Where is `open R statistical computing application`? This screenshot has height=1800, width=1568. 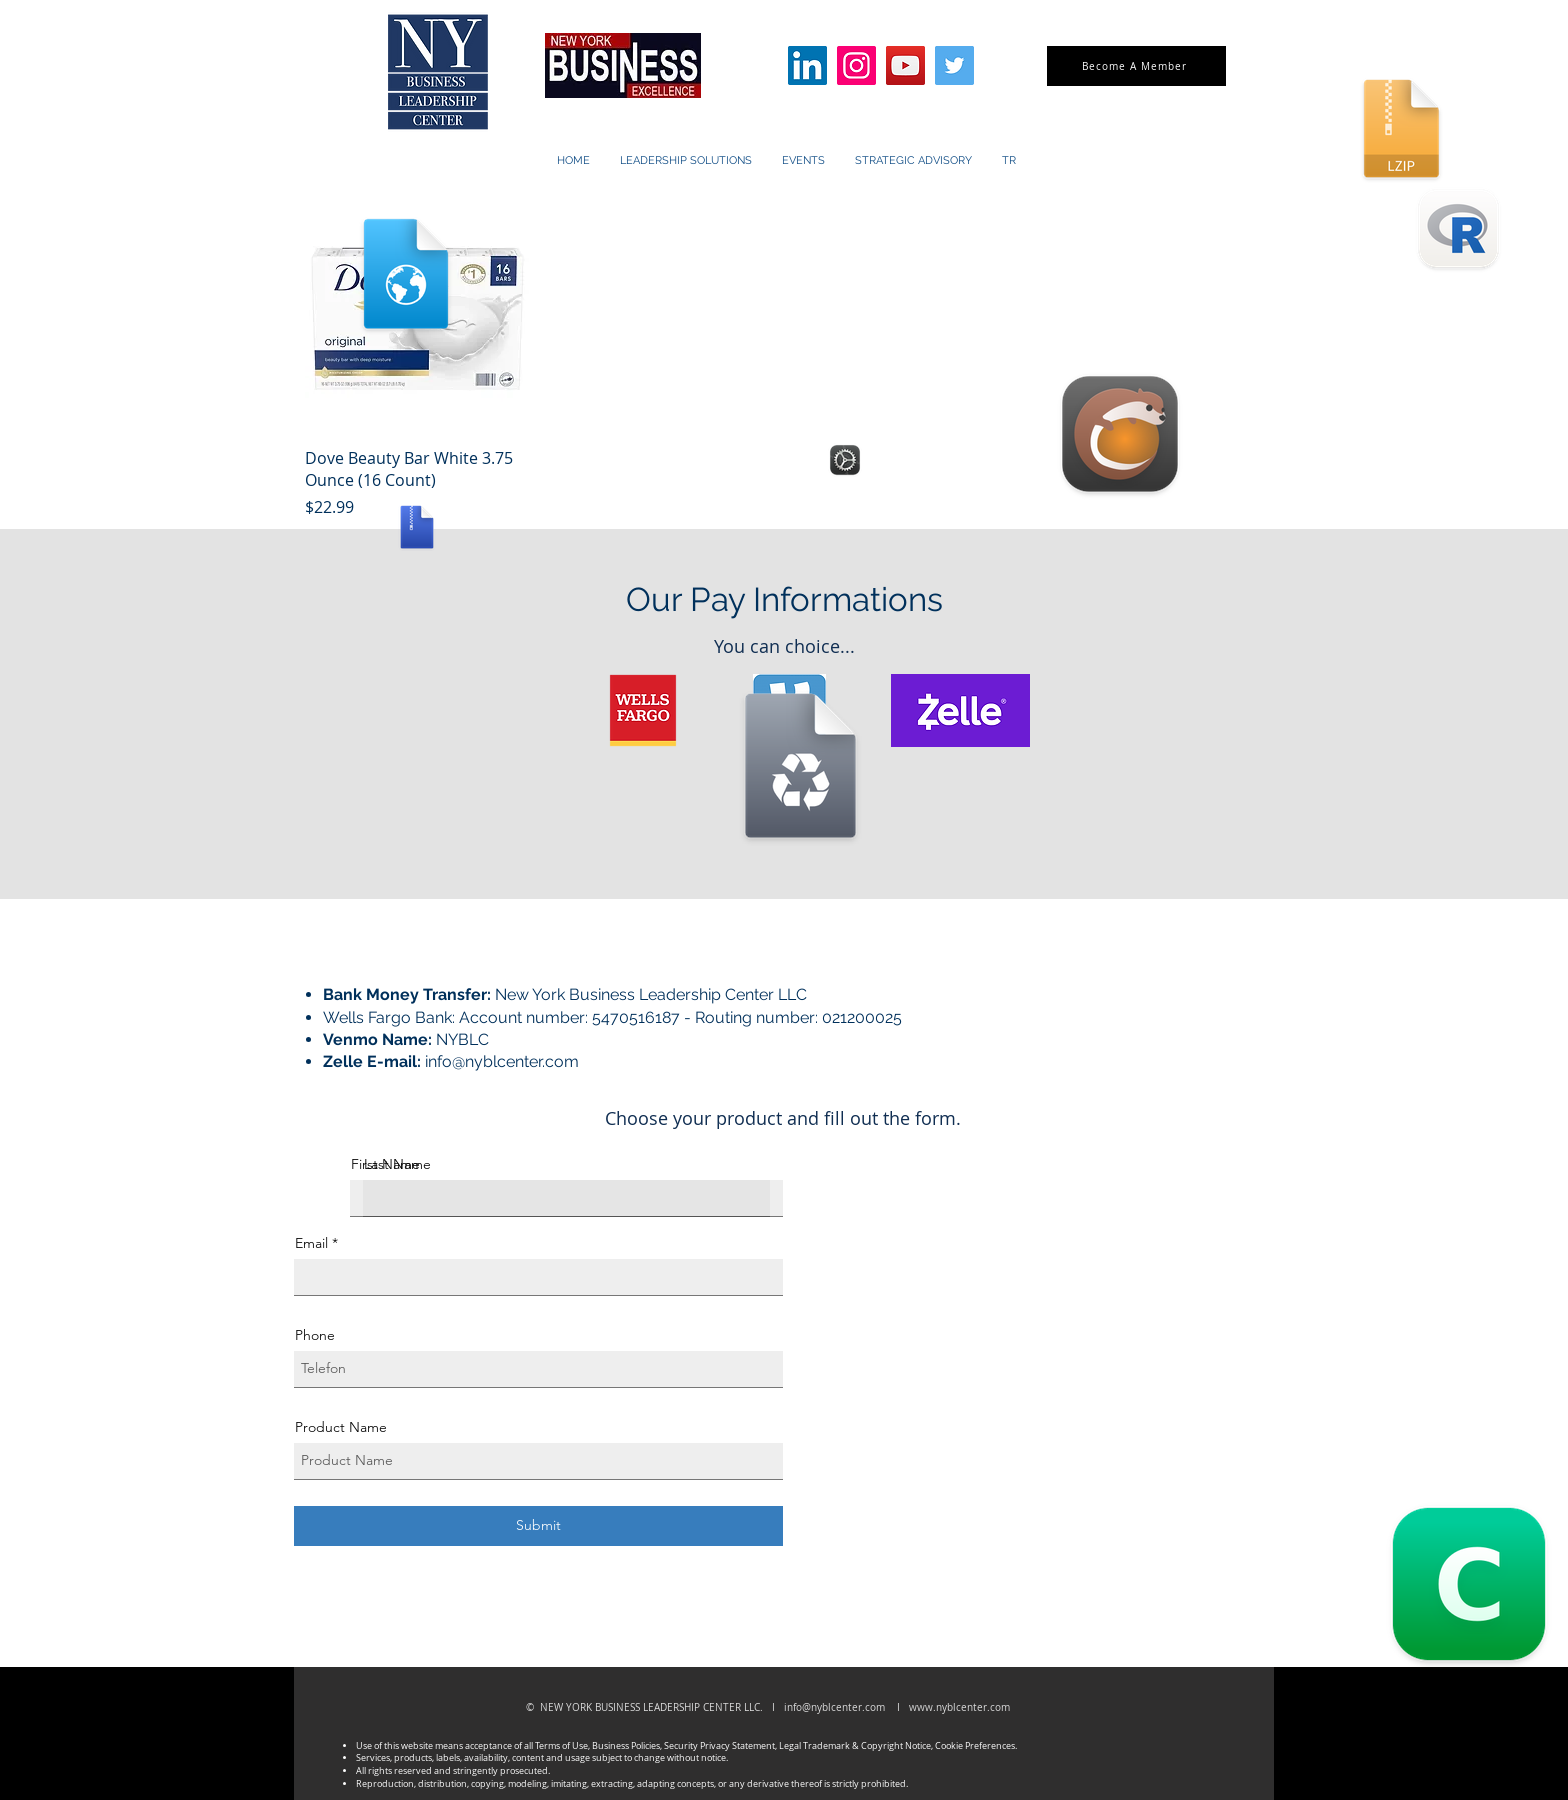 open R statistical computing application is located at coordinates (1457, 228).